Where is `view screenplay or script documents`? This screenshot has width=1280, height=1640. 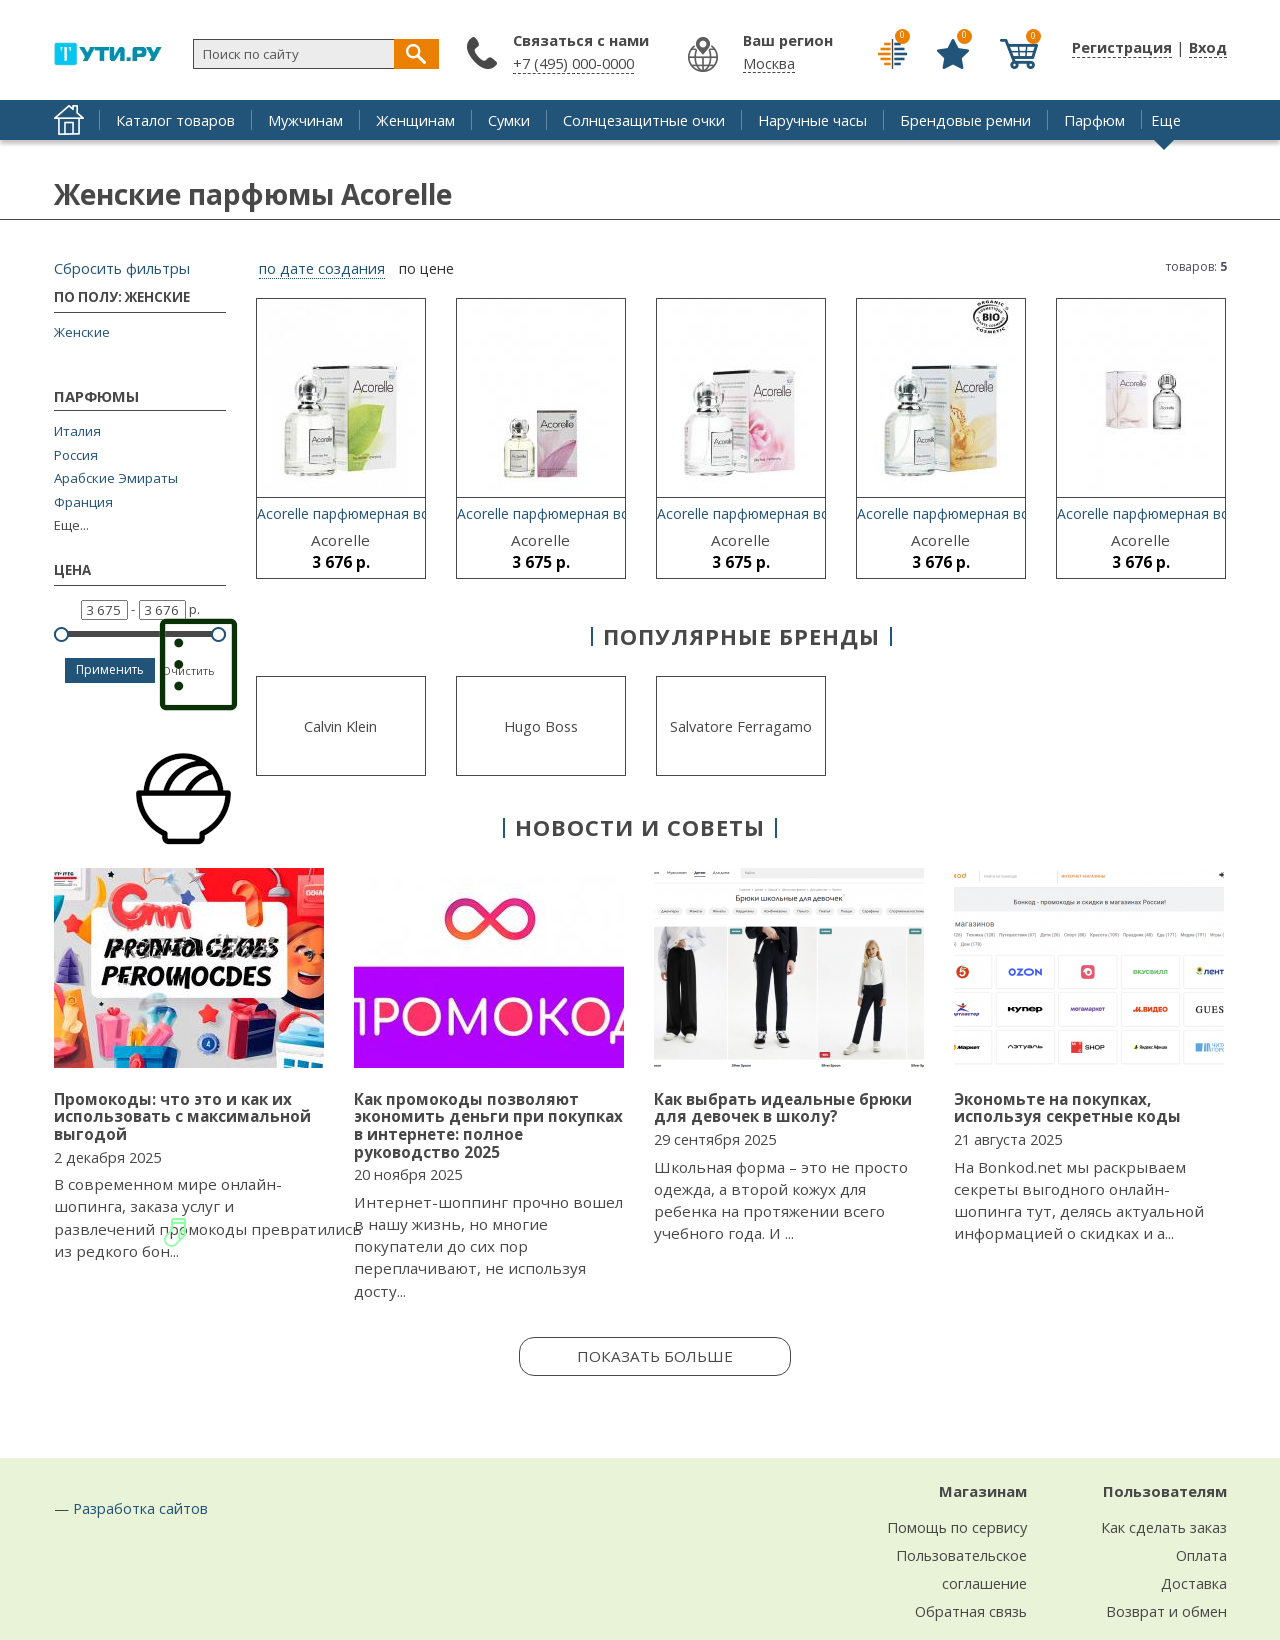 view screenplay or script documents is located at coordinates (198, 664).